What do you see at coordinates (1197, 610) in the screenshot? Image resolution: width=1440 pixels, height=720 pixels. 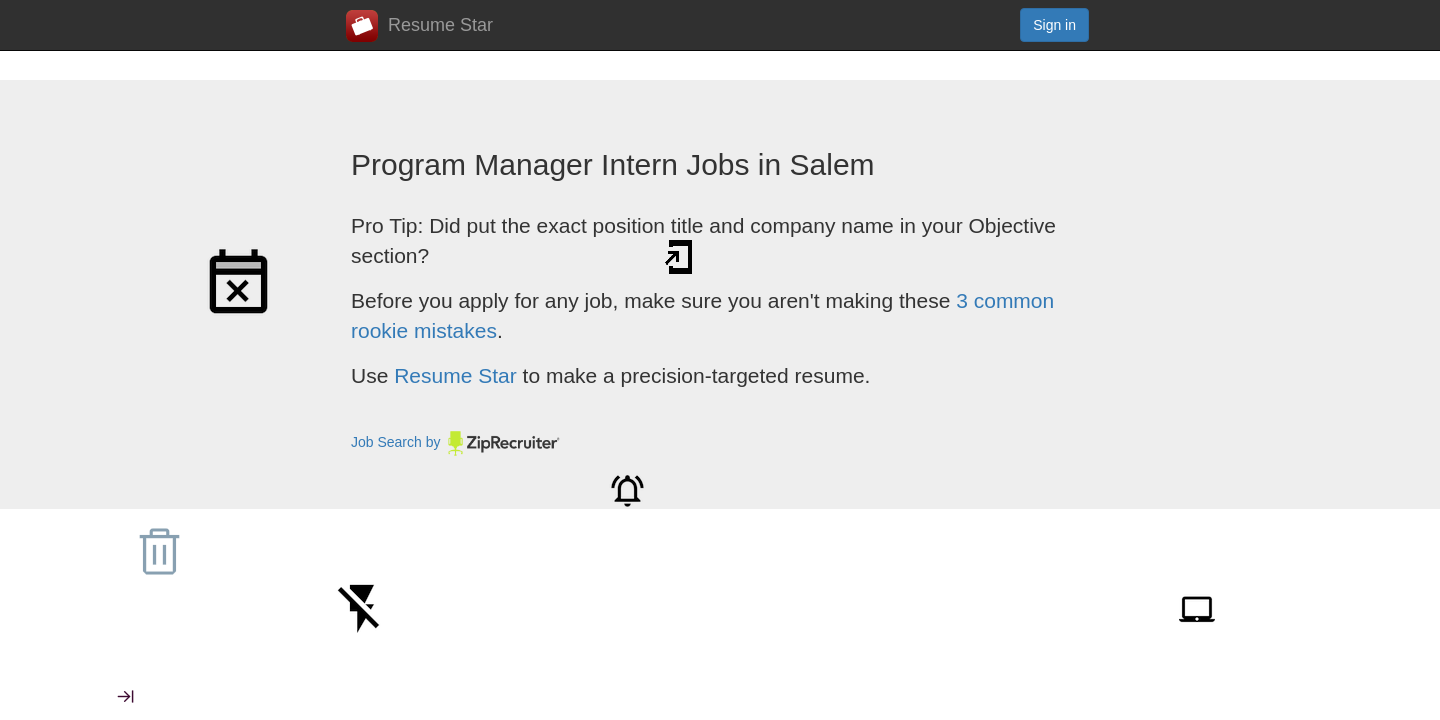 I see `access mac or laptop-specific settings` at bounding box center [1197, 610].